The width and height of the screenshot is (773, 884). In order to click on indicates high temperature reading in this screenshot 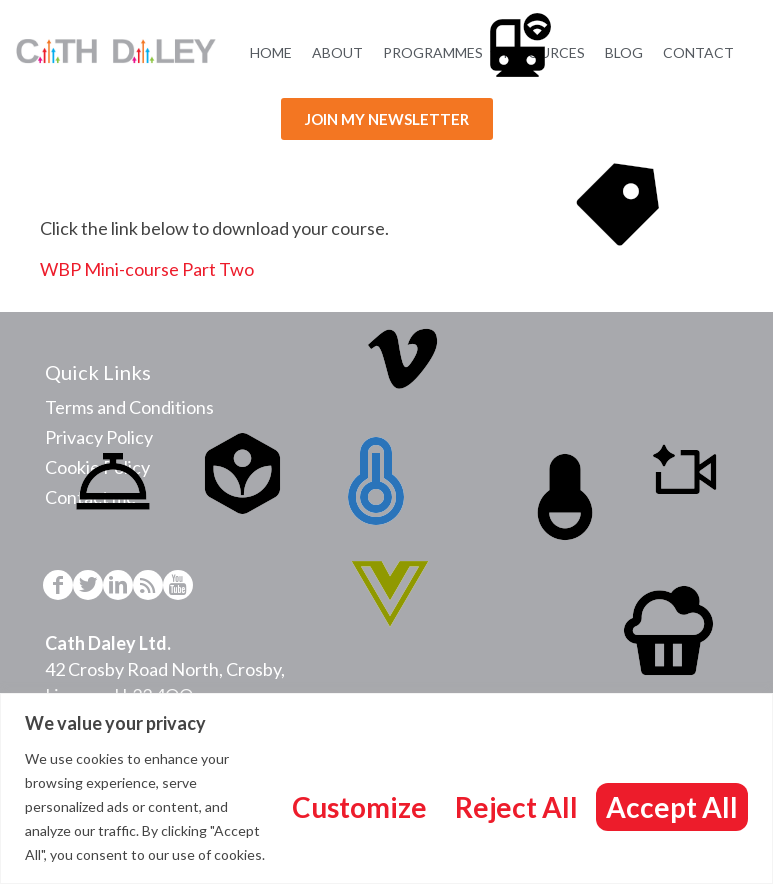, I will do `click(376, 481)`.